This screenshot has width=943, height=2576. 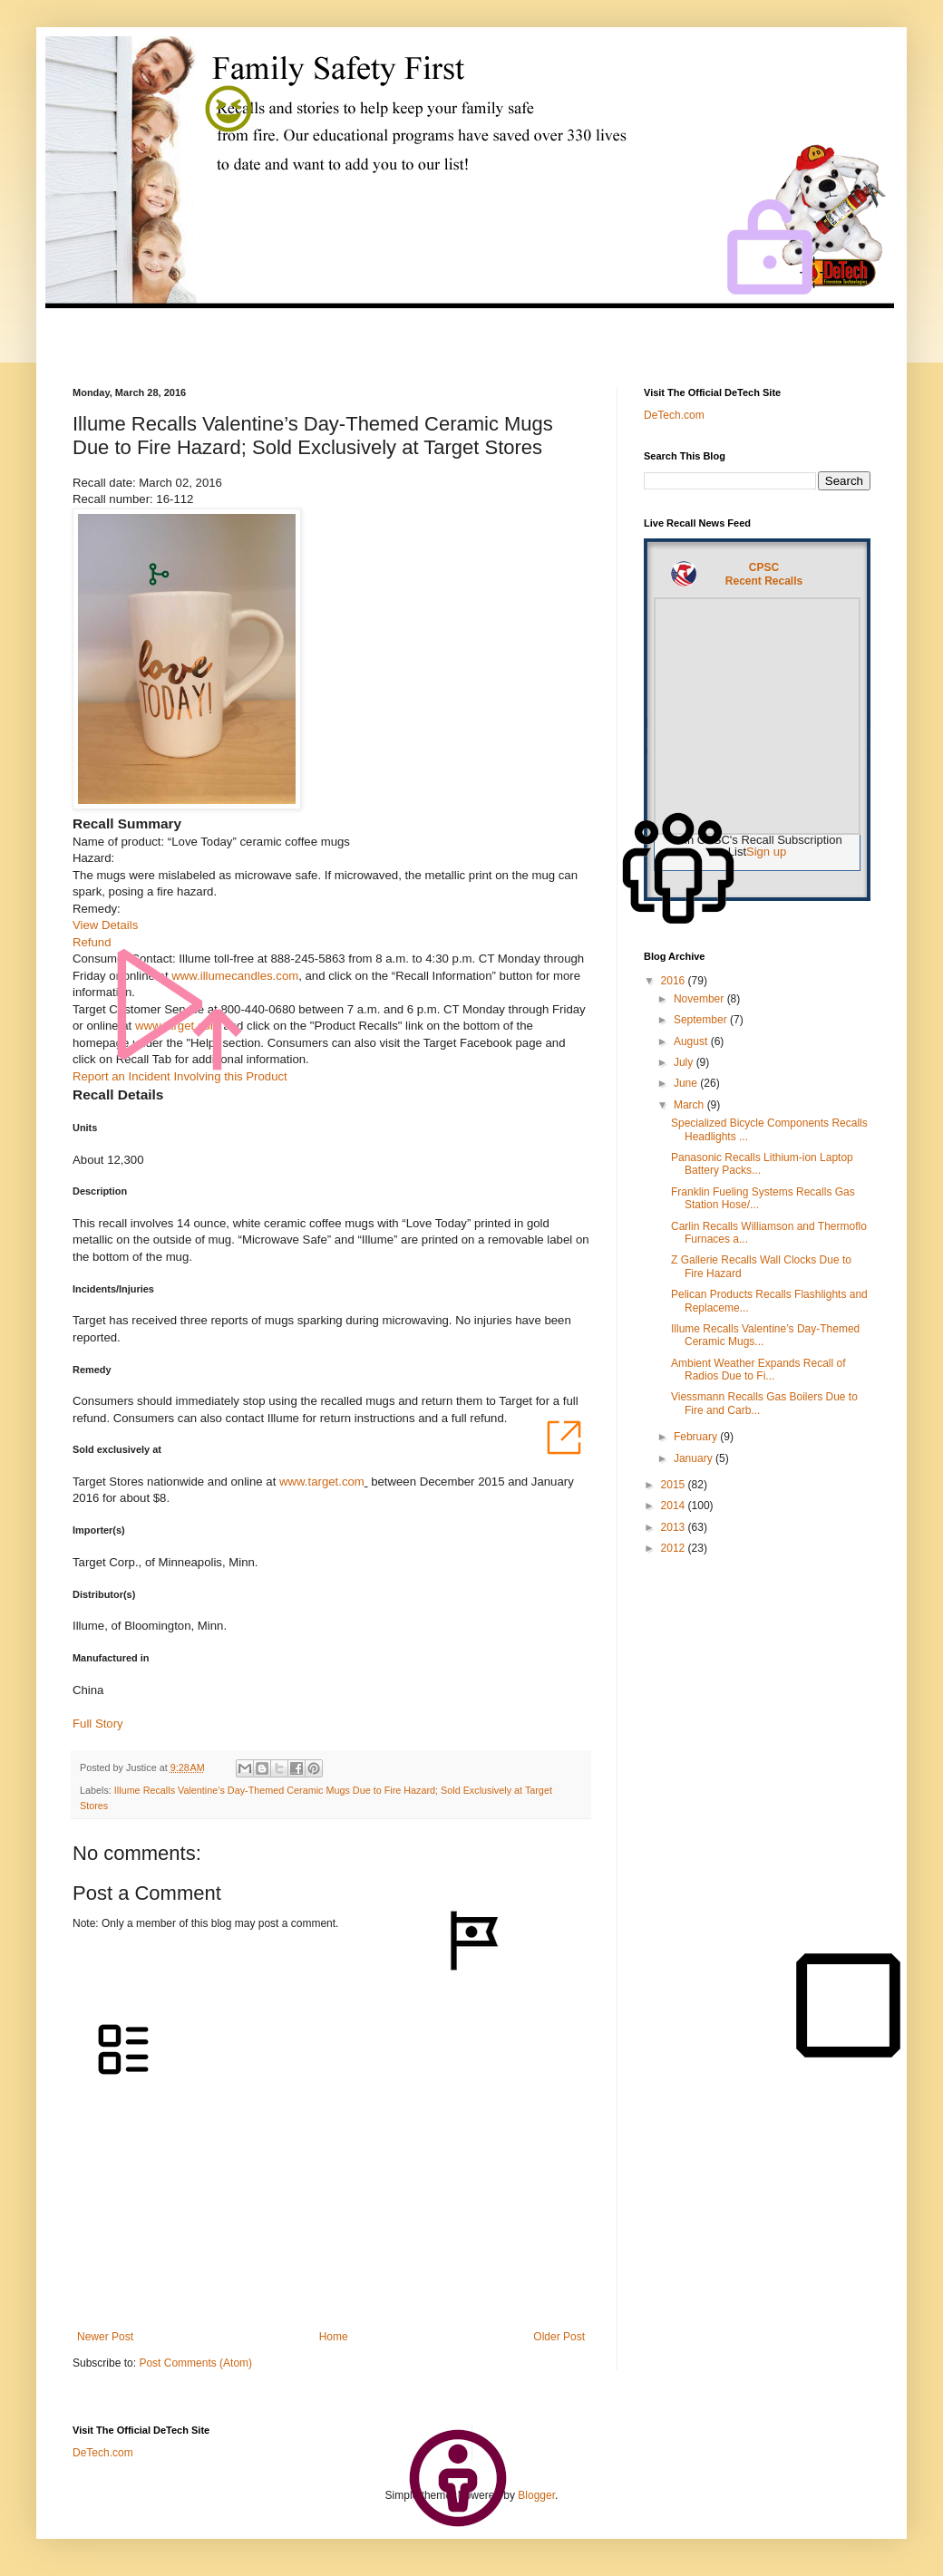 What do you see at coordinates (472, 1941) in the screenshot?
I see `start a guided tour or walkthrough` at bounding box center [472, 1941].